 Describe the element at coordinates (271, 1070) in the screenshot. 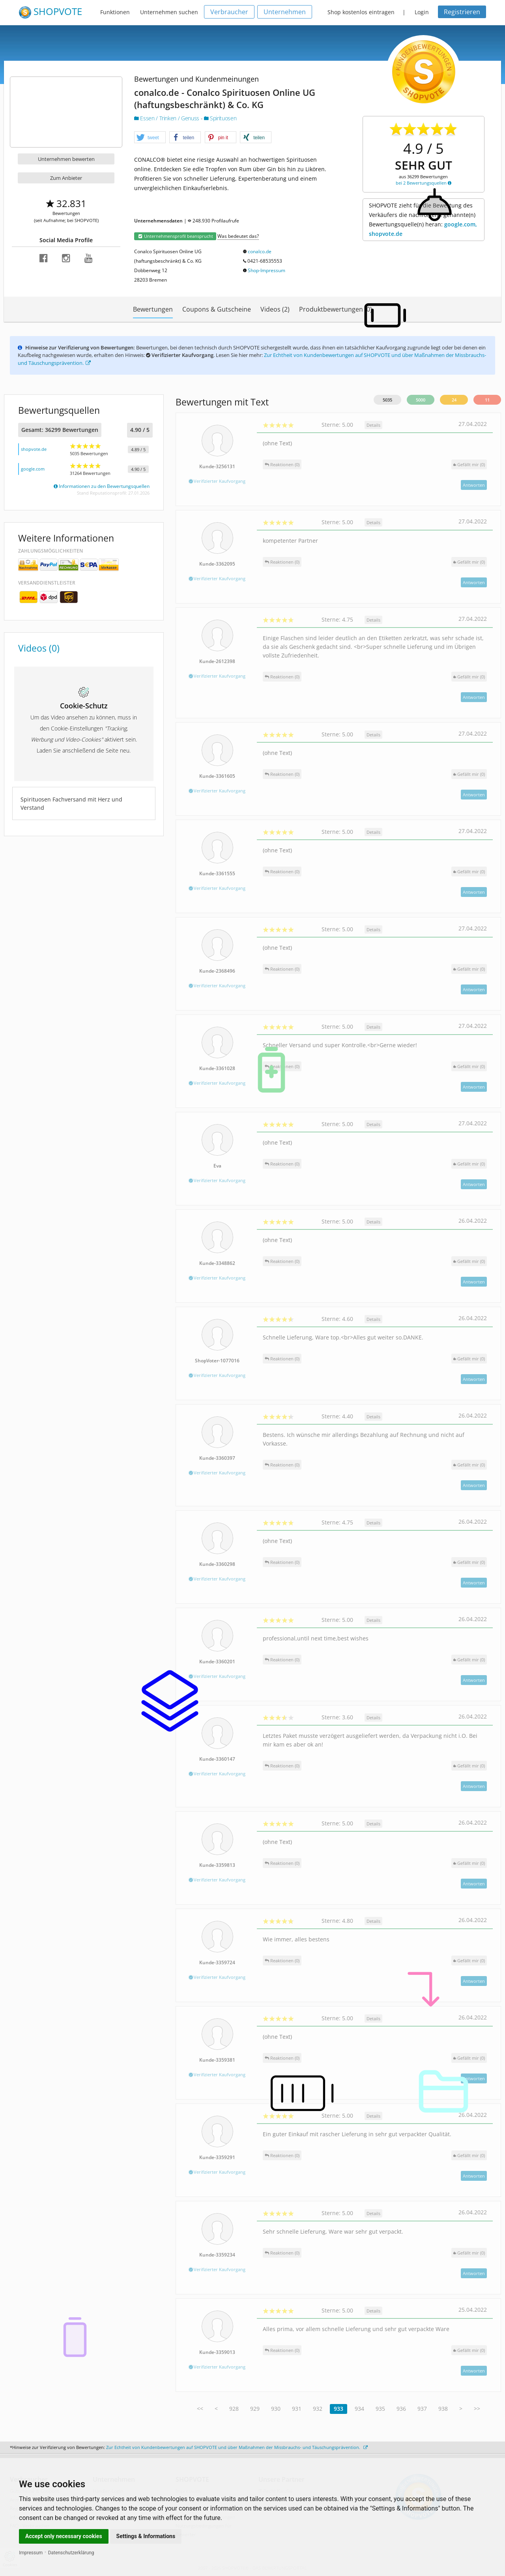

I see `add or extend battery life` at that location.